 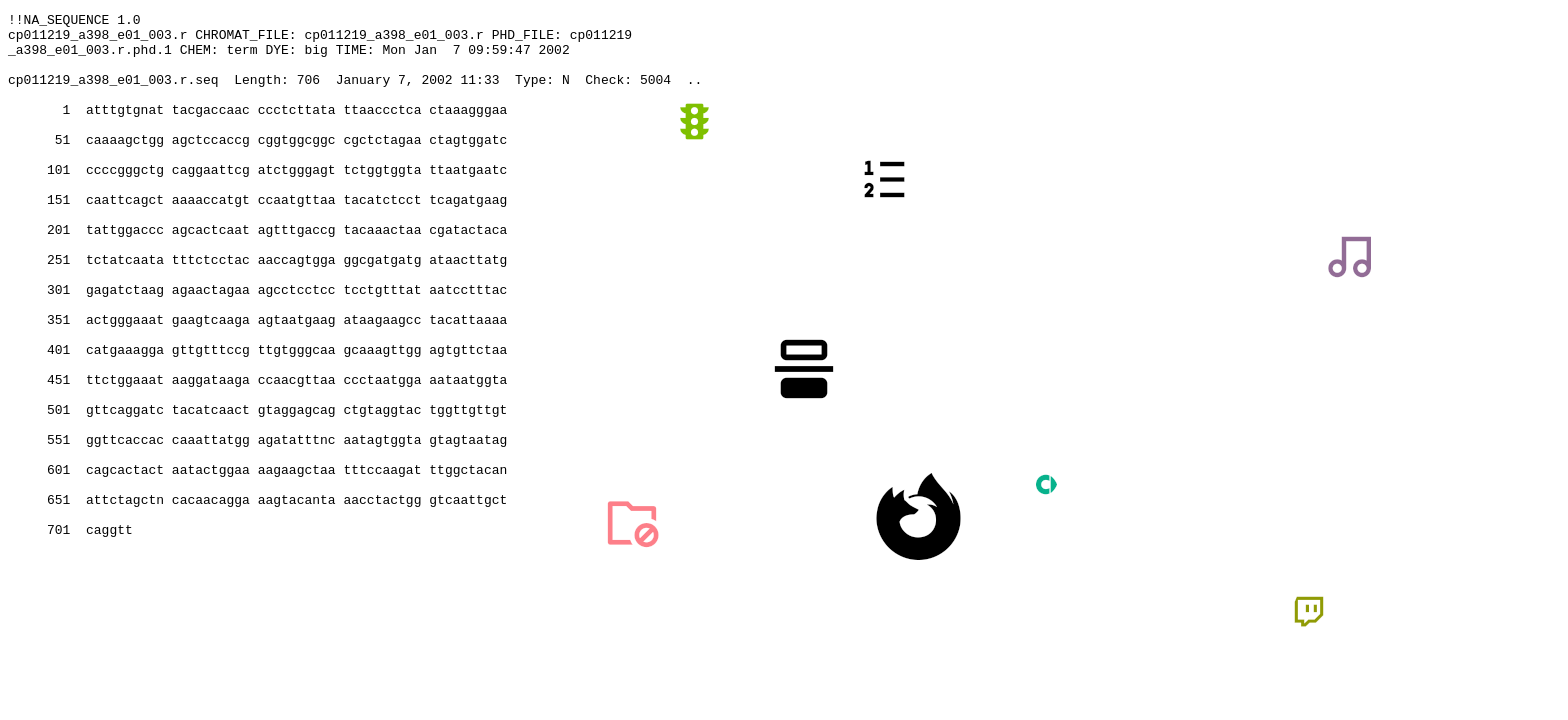 What do you see at coordinates (918, 516) in the screenshot?
I see `open Firefox browser` at bounding box center [918, 516].